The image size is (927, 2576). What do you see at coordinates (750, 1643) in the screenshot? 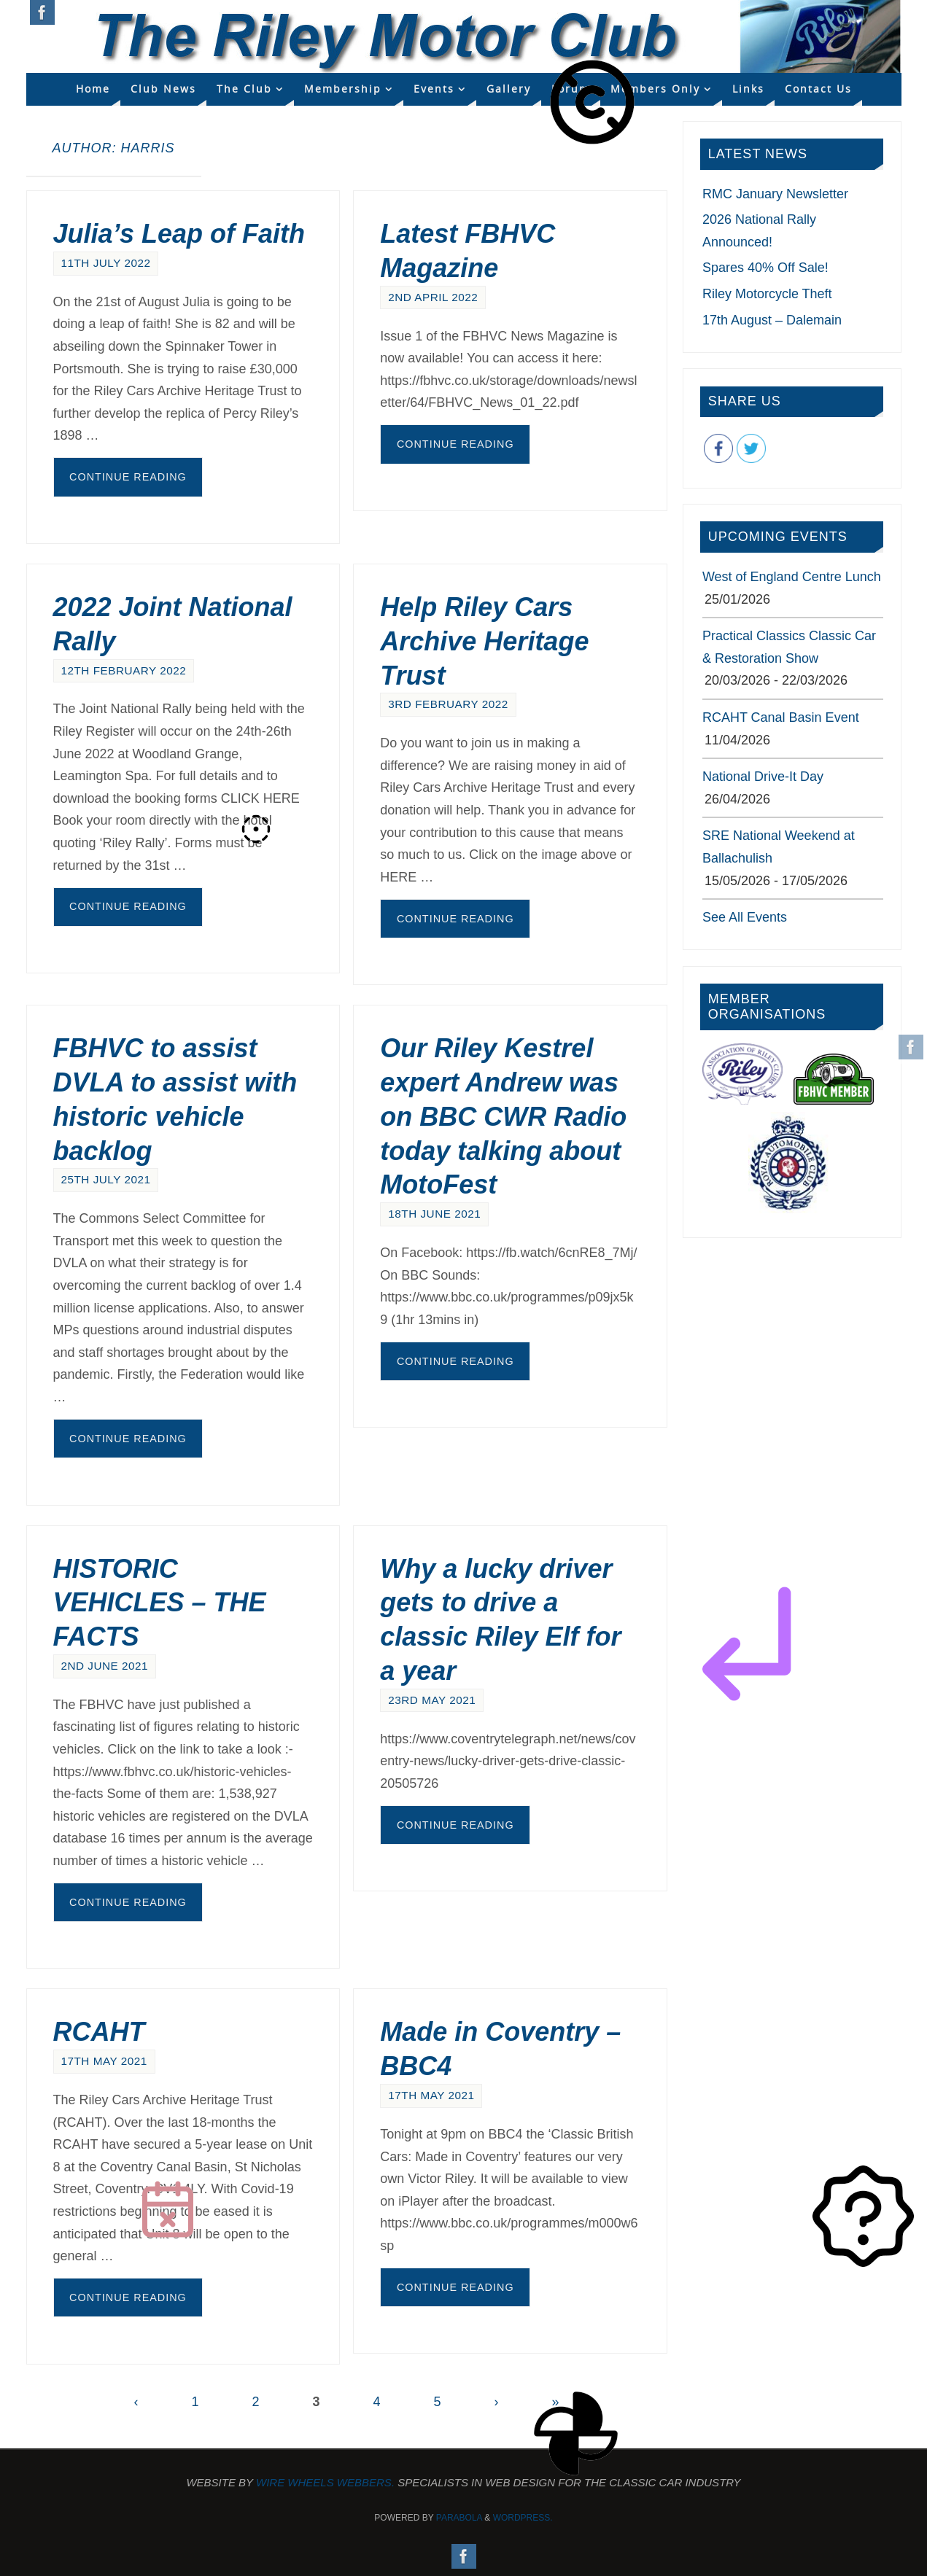
I see `return to previous line or item` at bounding box center [750, 1643].